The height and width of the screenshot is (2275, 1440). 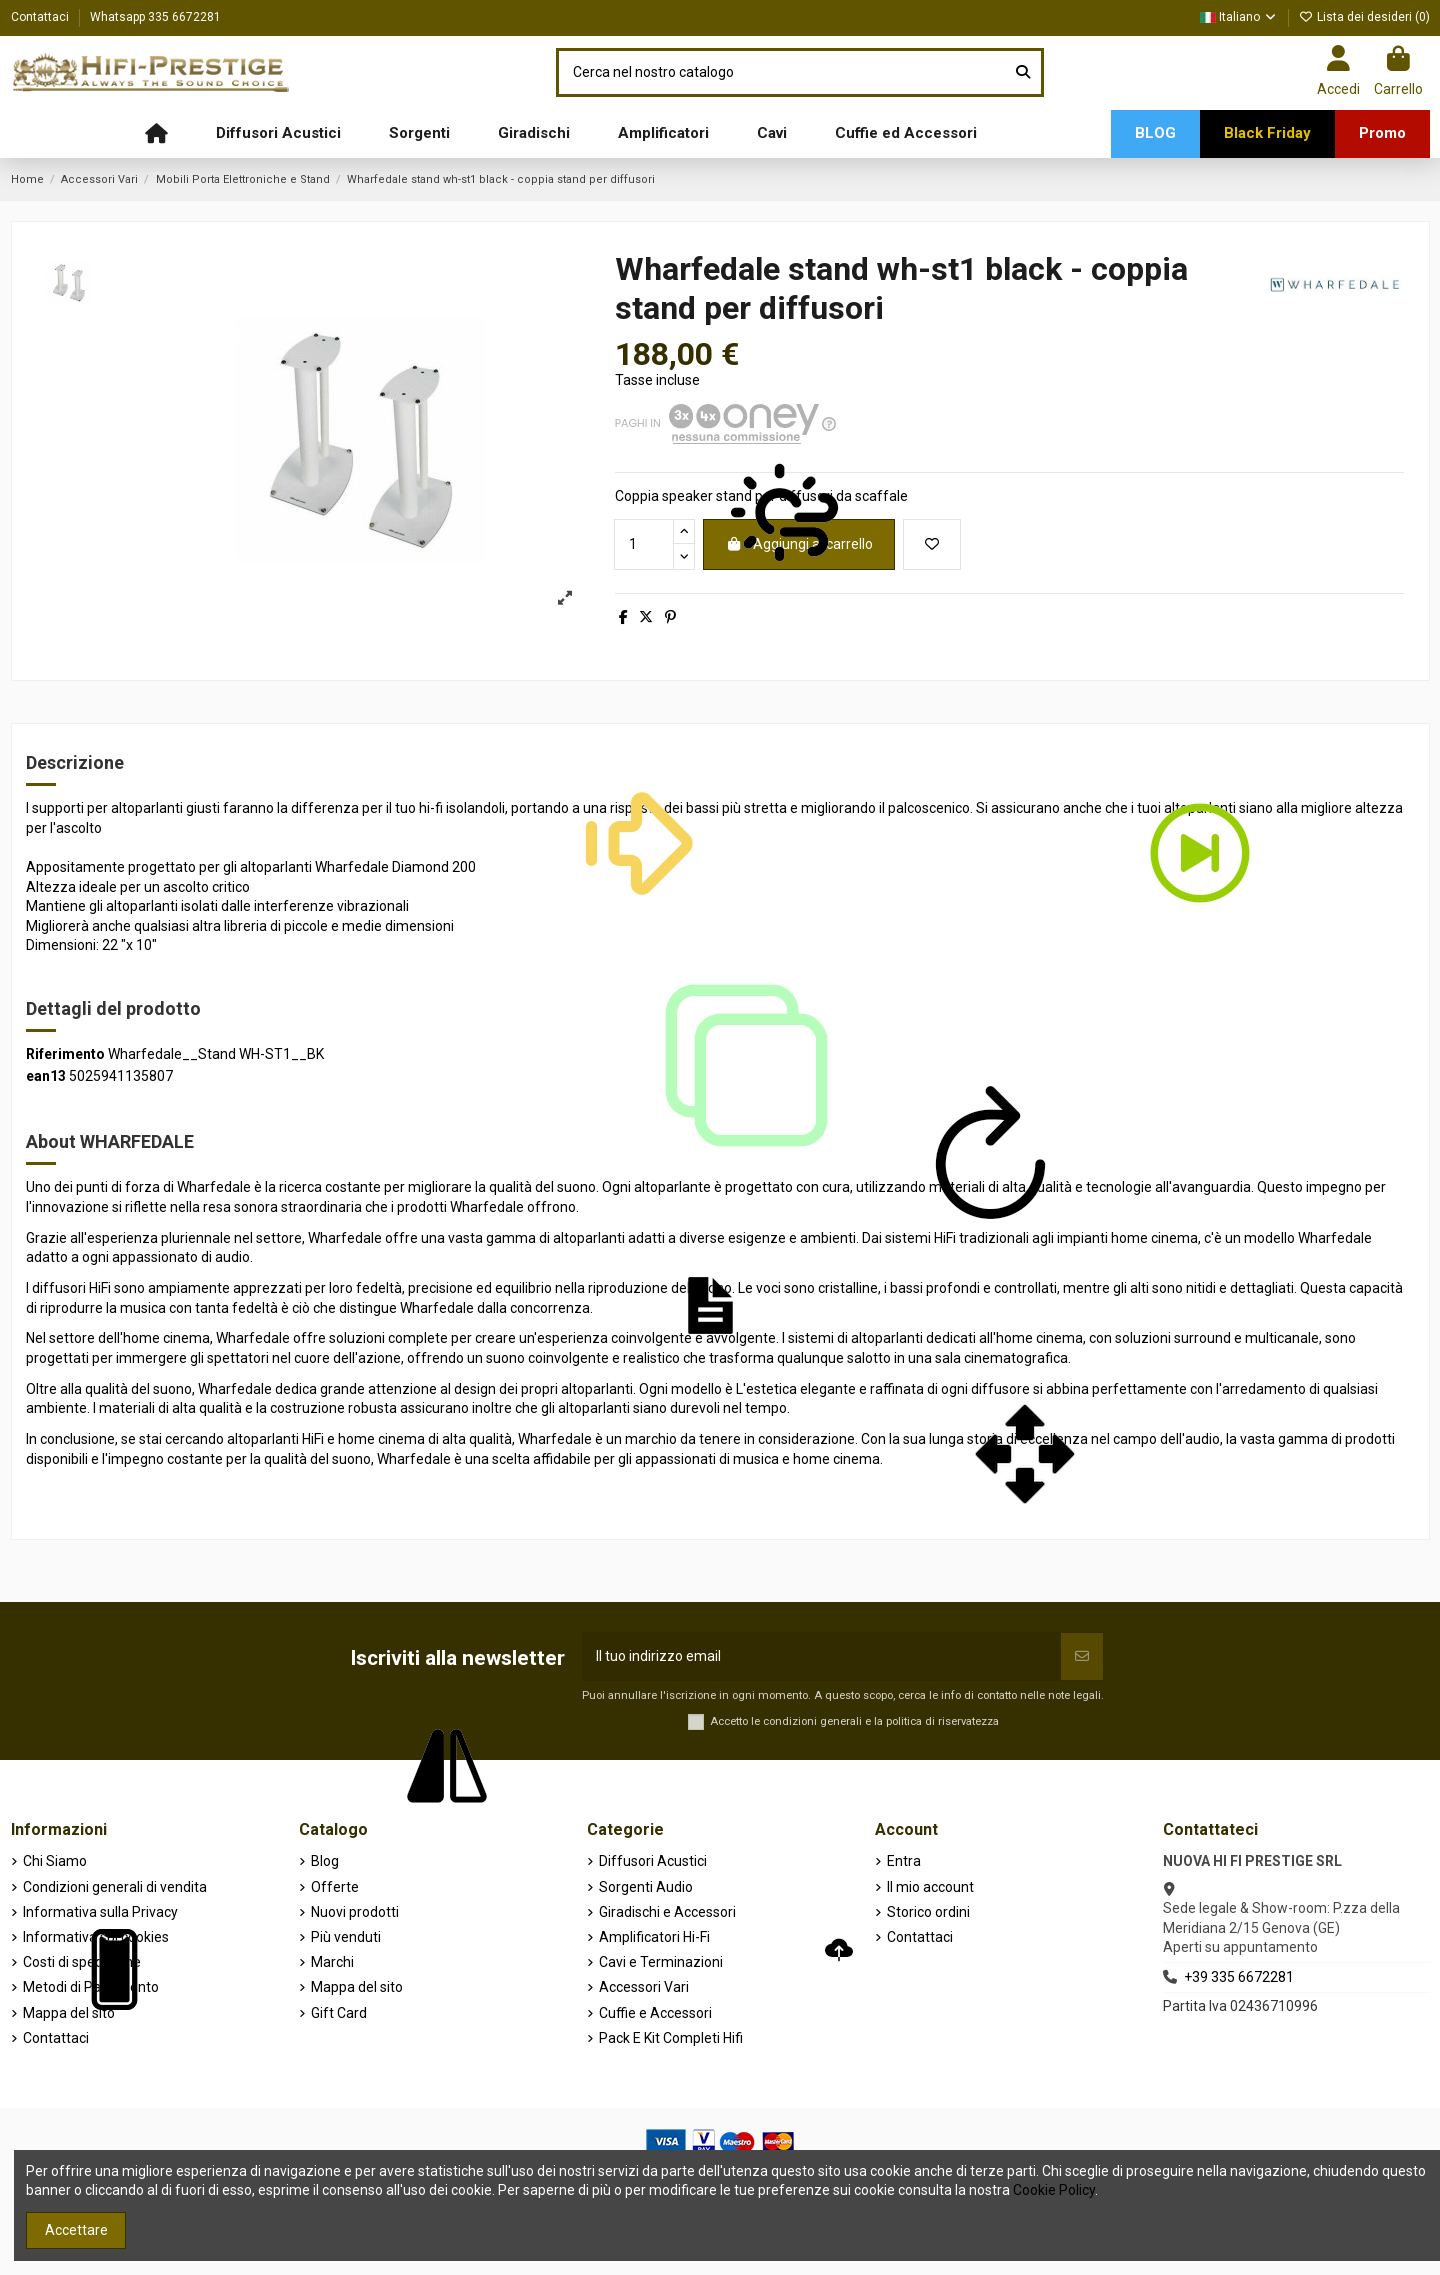 I want to click on view document details, so click(x=710, y=1305).